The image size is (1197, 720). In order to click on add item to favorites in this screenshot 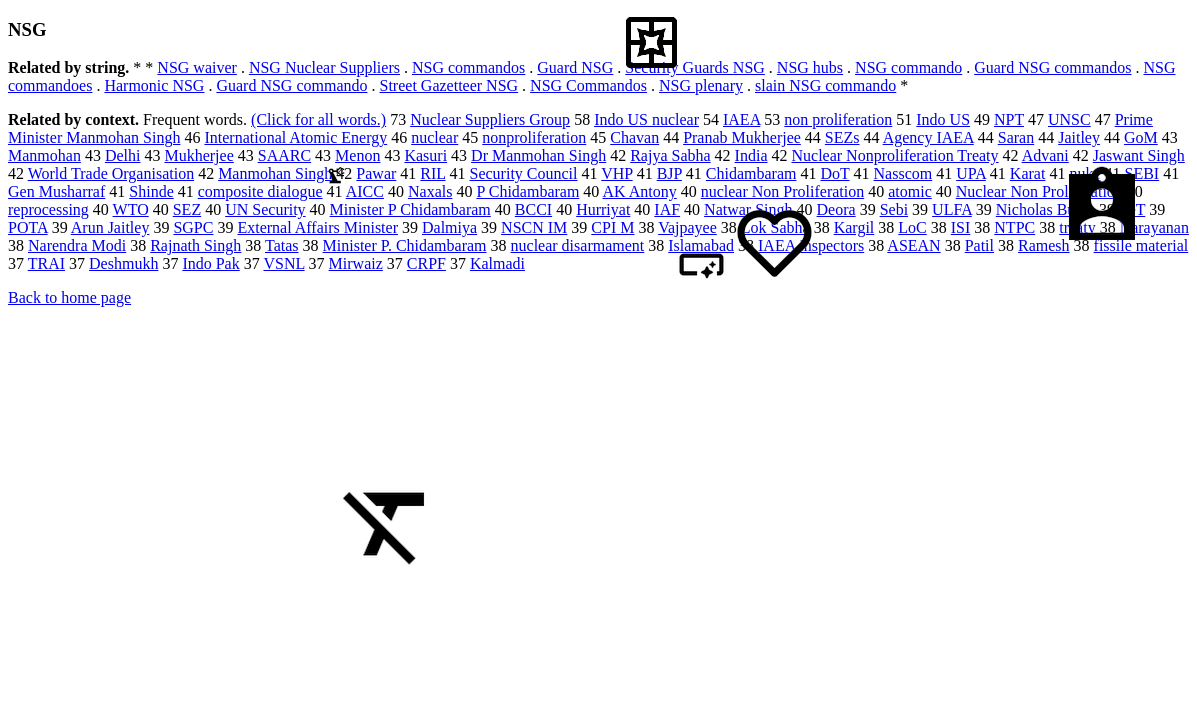, I will do `click(774, 243)`.